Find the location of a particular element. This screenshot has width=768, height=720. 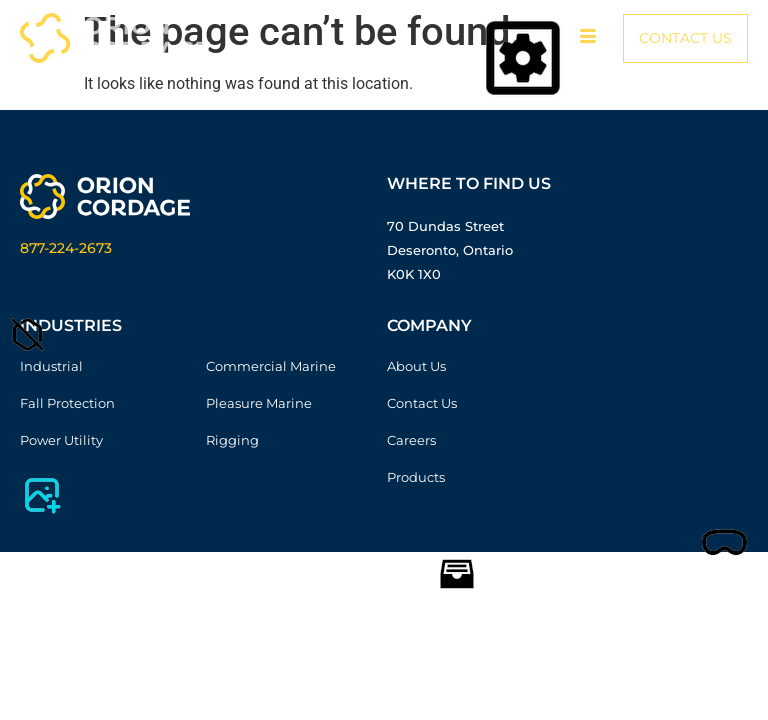

add a new photo is located at coordinates (42, 495).